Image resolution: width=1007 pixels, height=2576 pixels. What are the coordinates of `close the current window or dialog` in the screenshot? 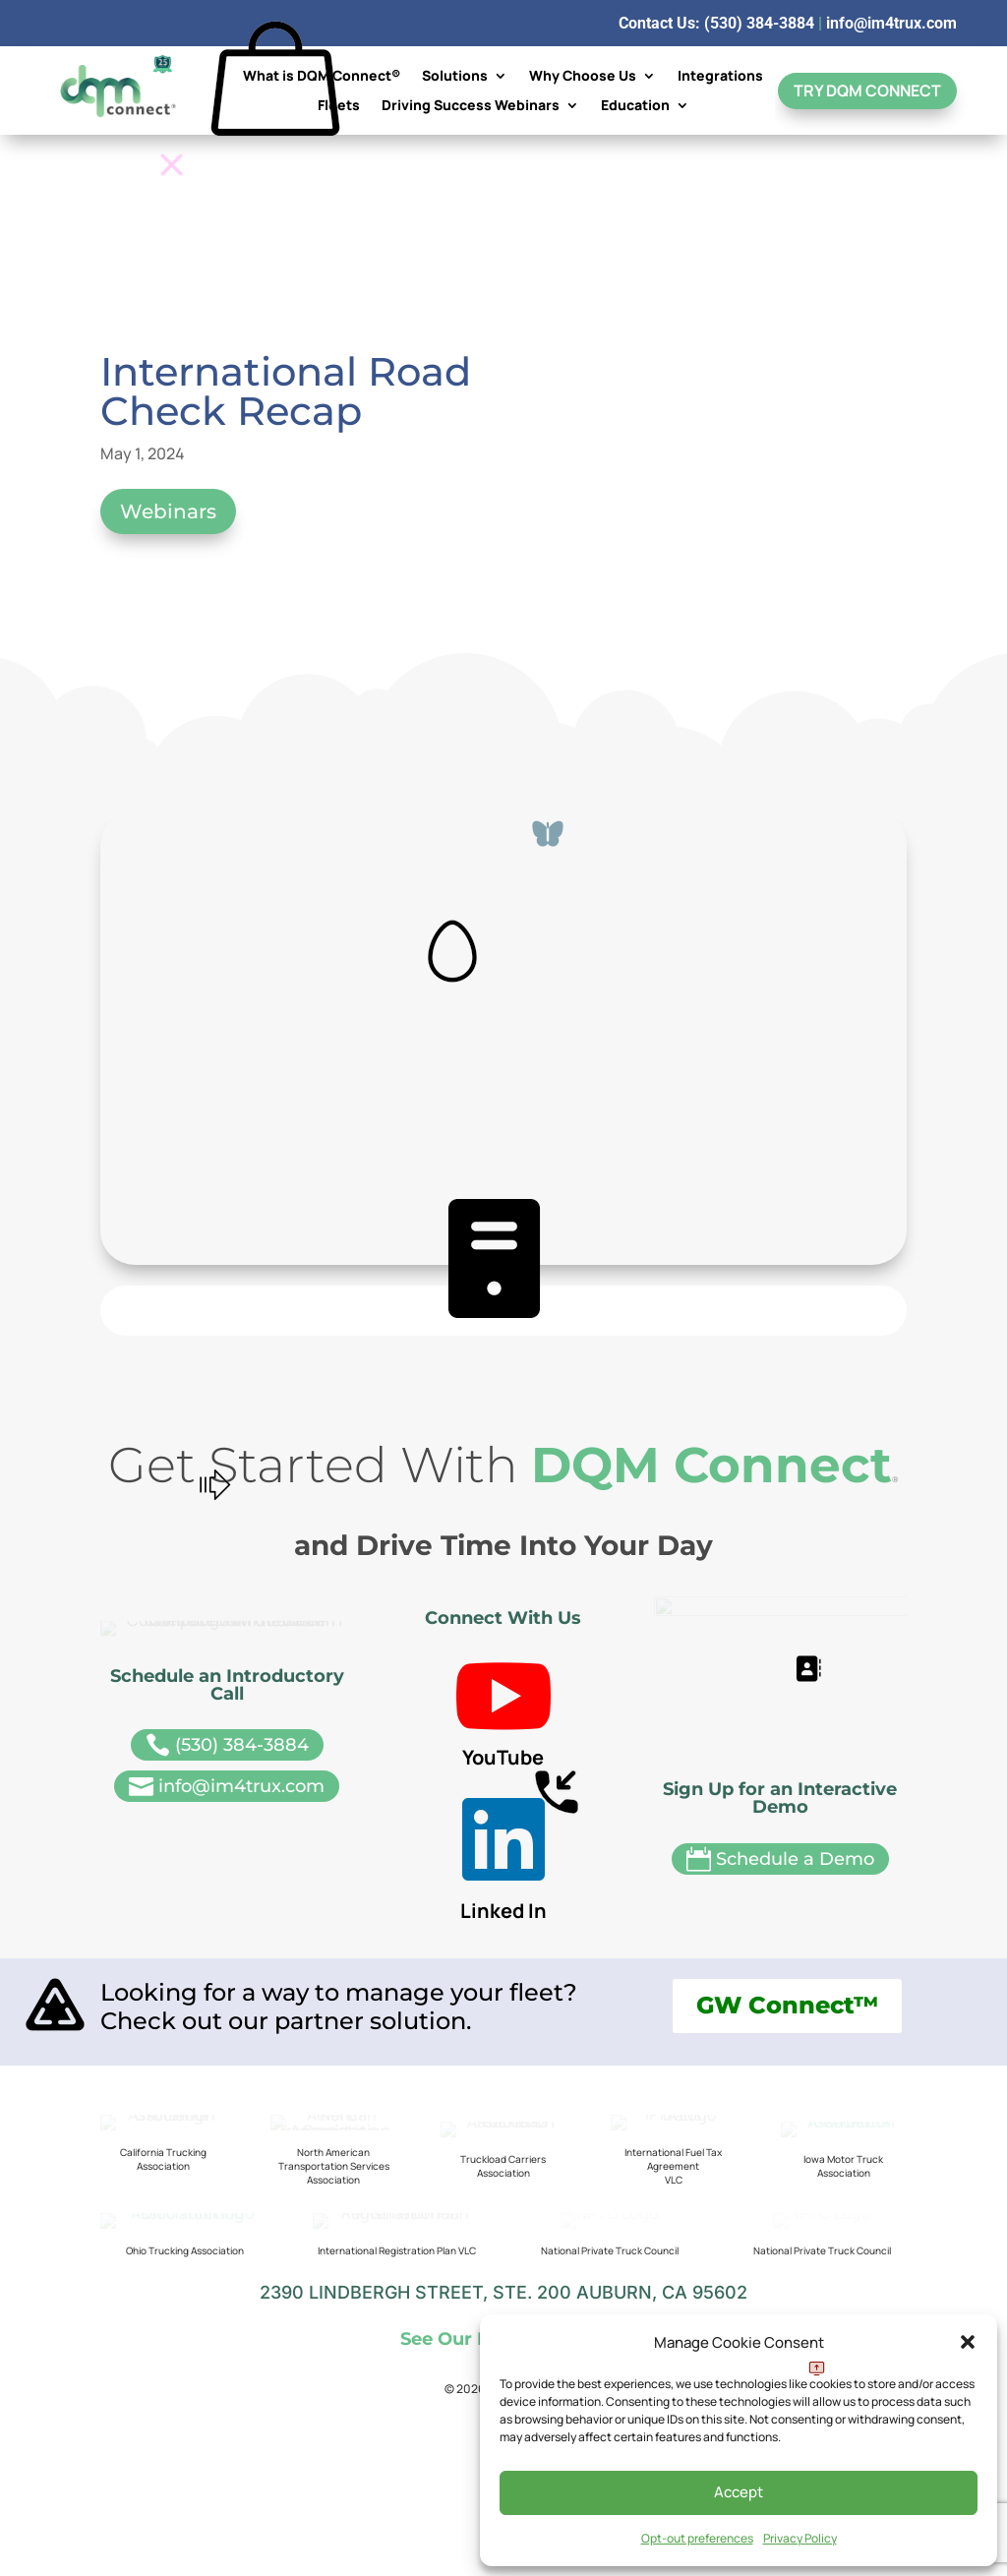 It's located at (171, 164).